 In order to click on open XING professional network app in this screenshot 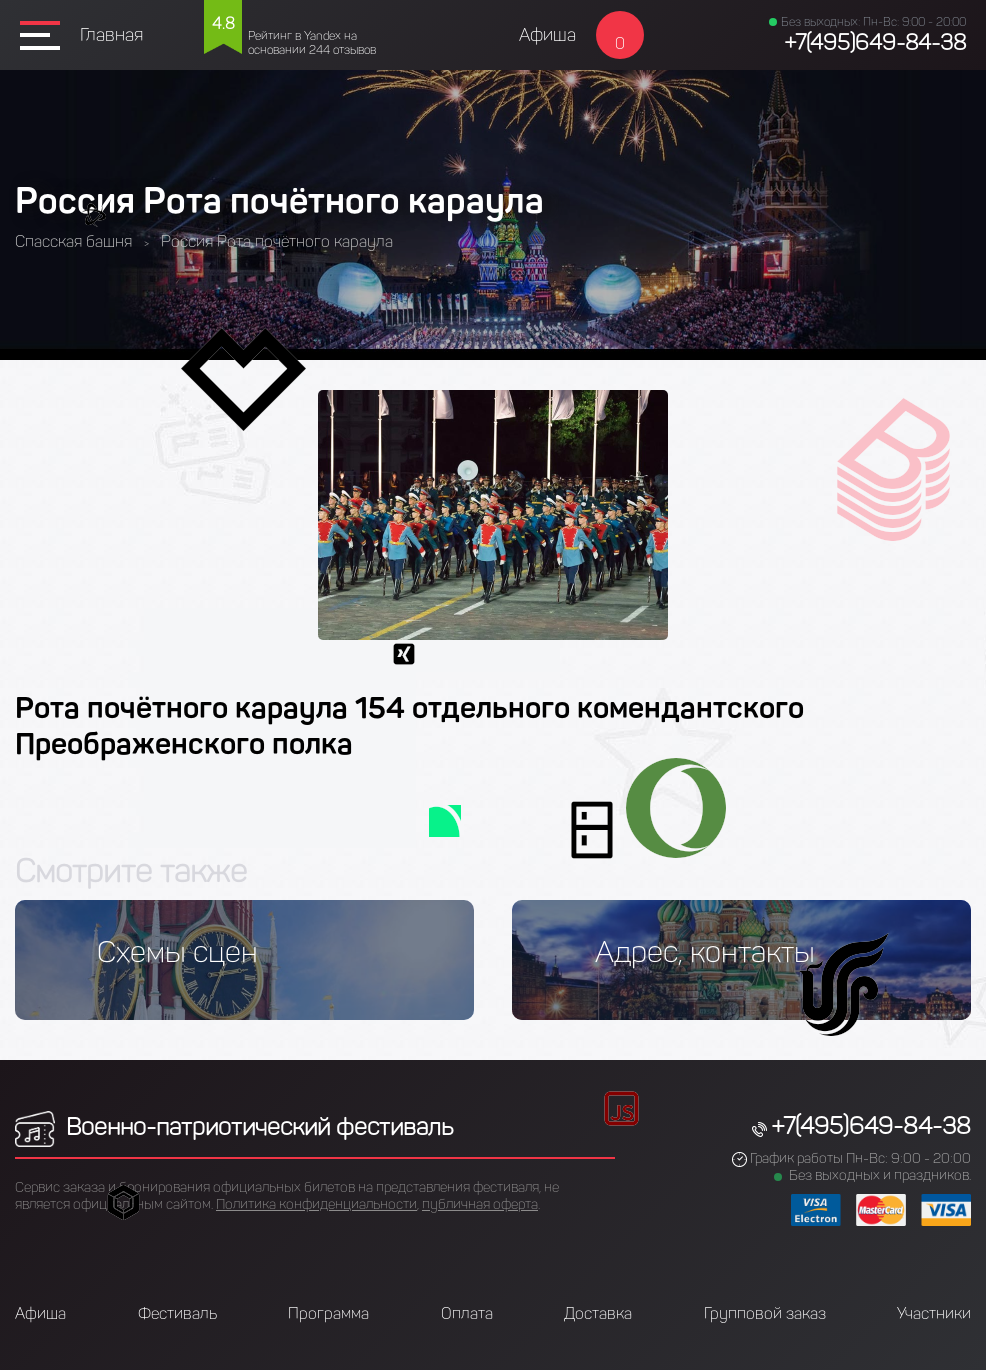, I will do `click(404, 654)`.